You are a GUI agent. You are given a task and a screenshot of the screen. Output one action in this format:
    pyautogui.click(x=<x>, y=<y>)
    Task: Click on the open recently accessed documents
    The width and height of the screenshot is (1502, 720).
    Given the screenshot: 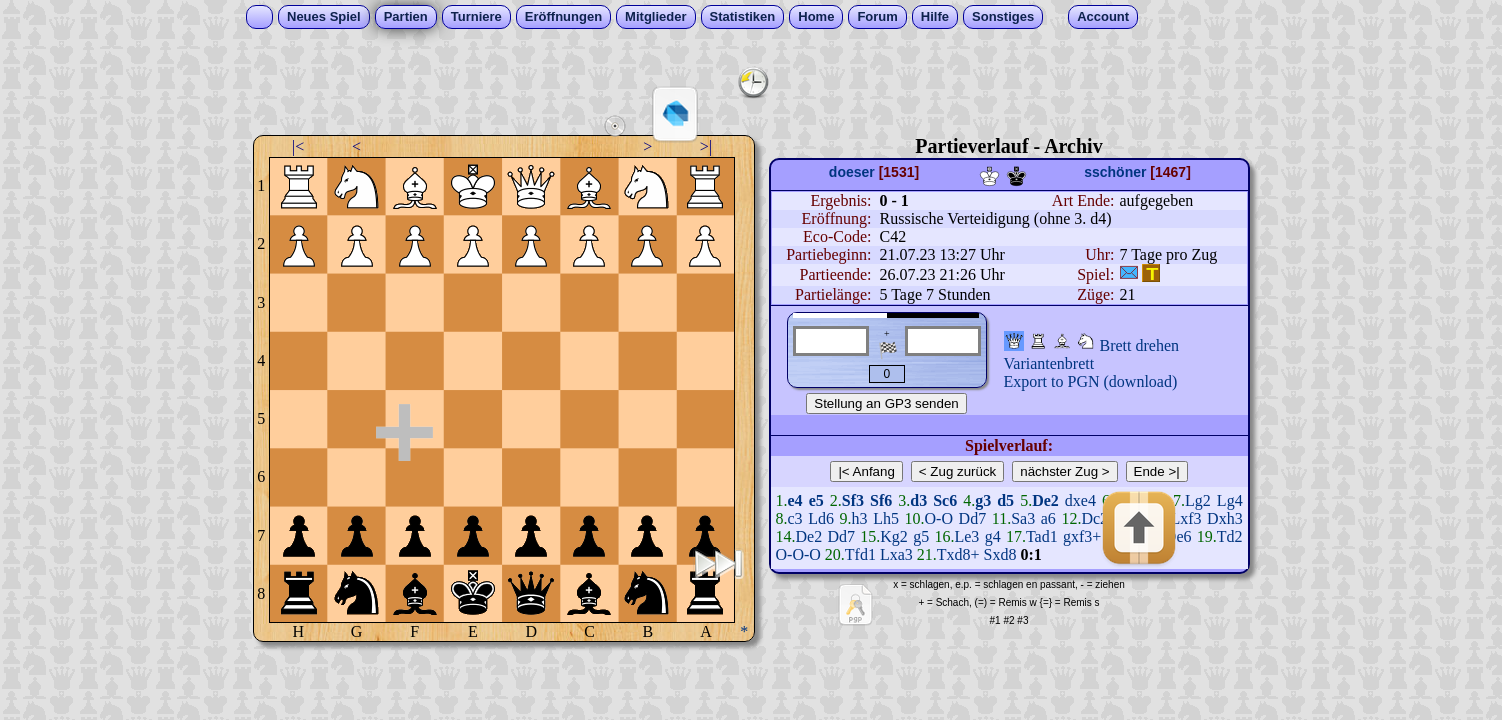 What is the action you would take?
    pyautogui.click(x=754, y=82)
    